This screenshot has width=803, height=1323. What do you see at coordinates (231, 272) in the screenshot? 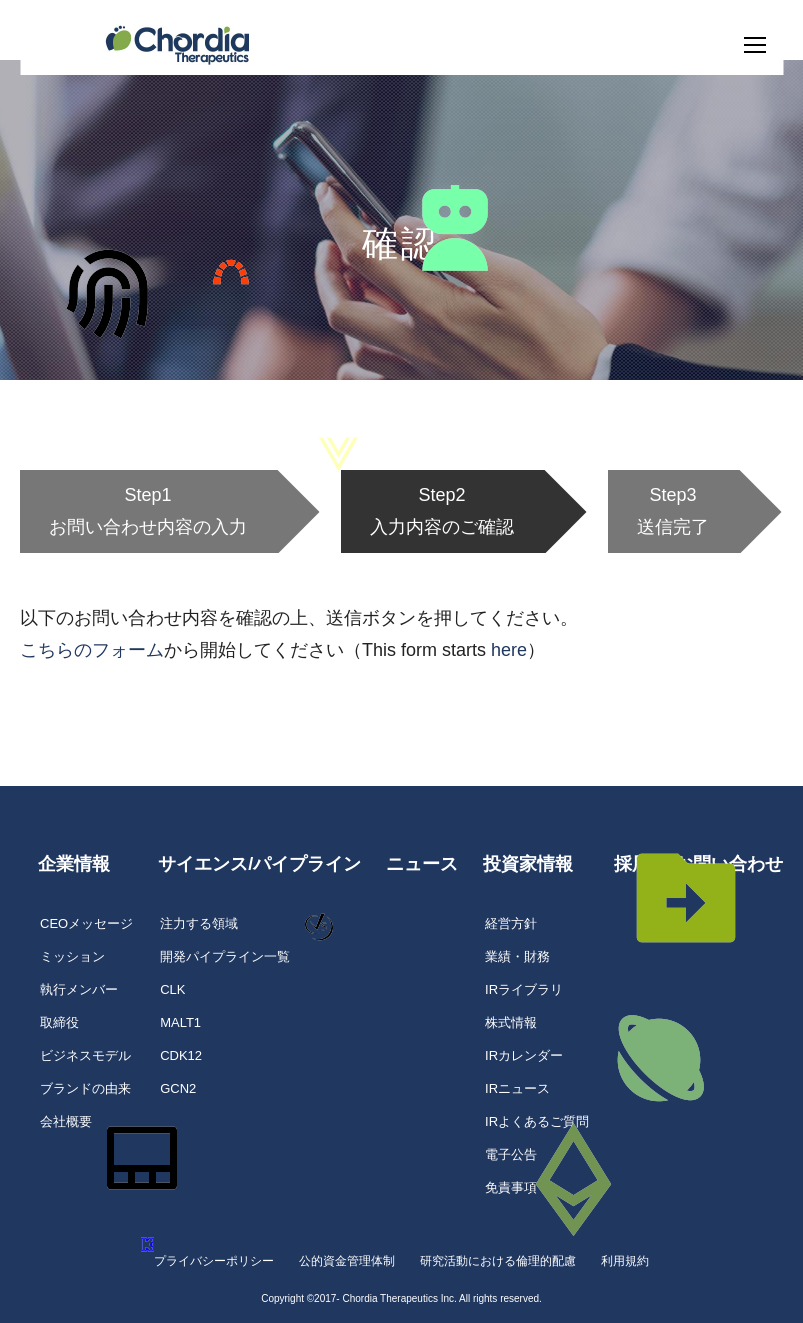
I see `open redmine project management` at bounding box center [231, 272].